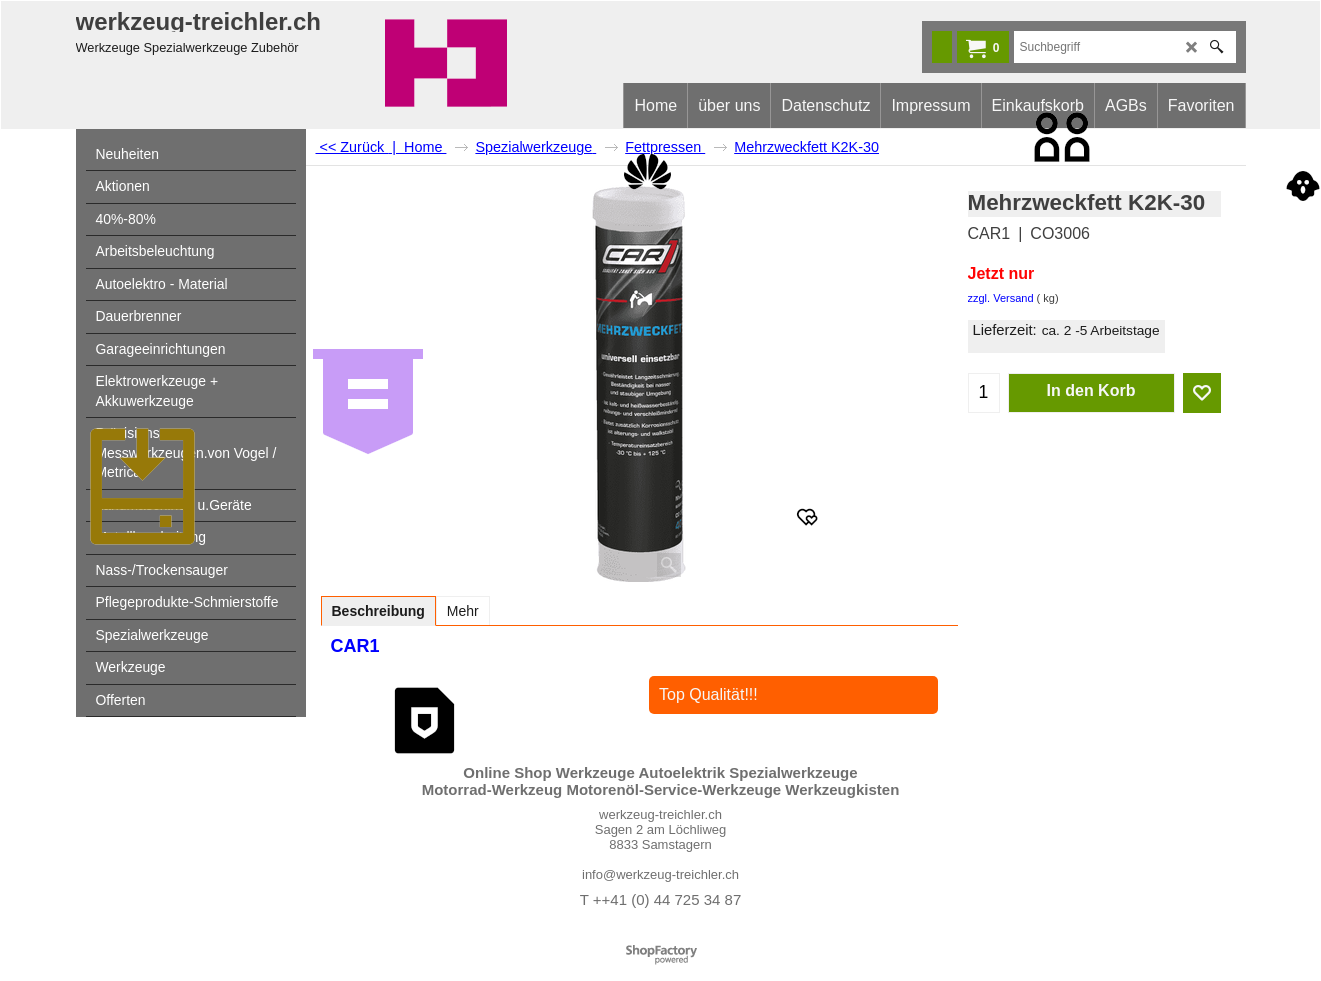 The image size is (1321, 981). Describe the element at coordinates (368, 399) in the screenshot. I see `honor badge or achievement indicator` at that location.